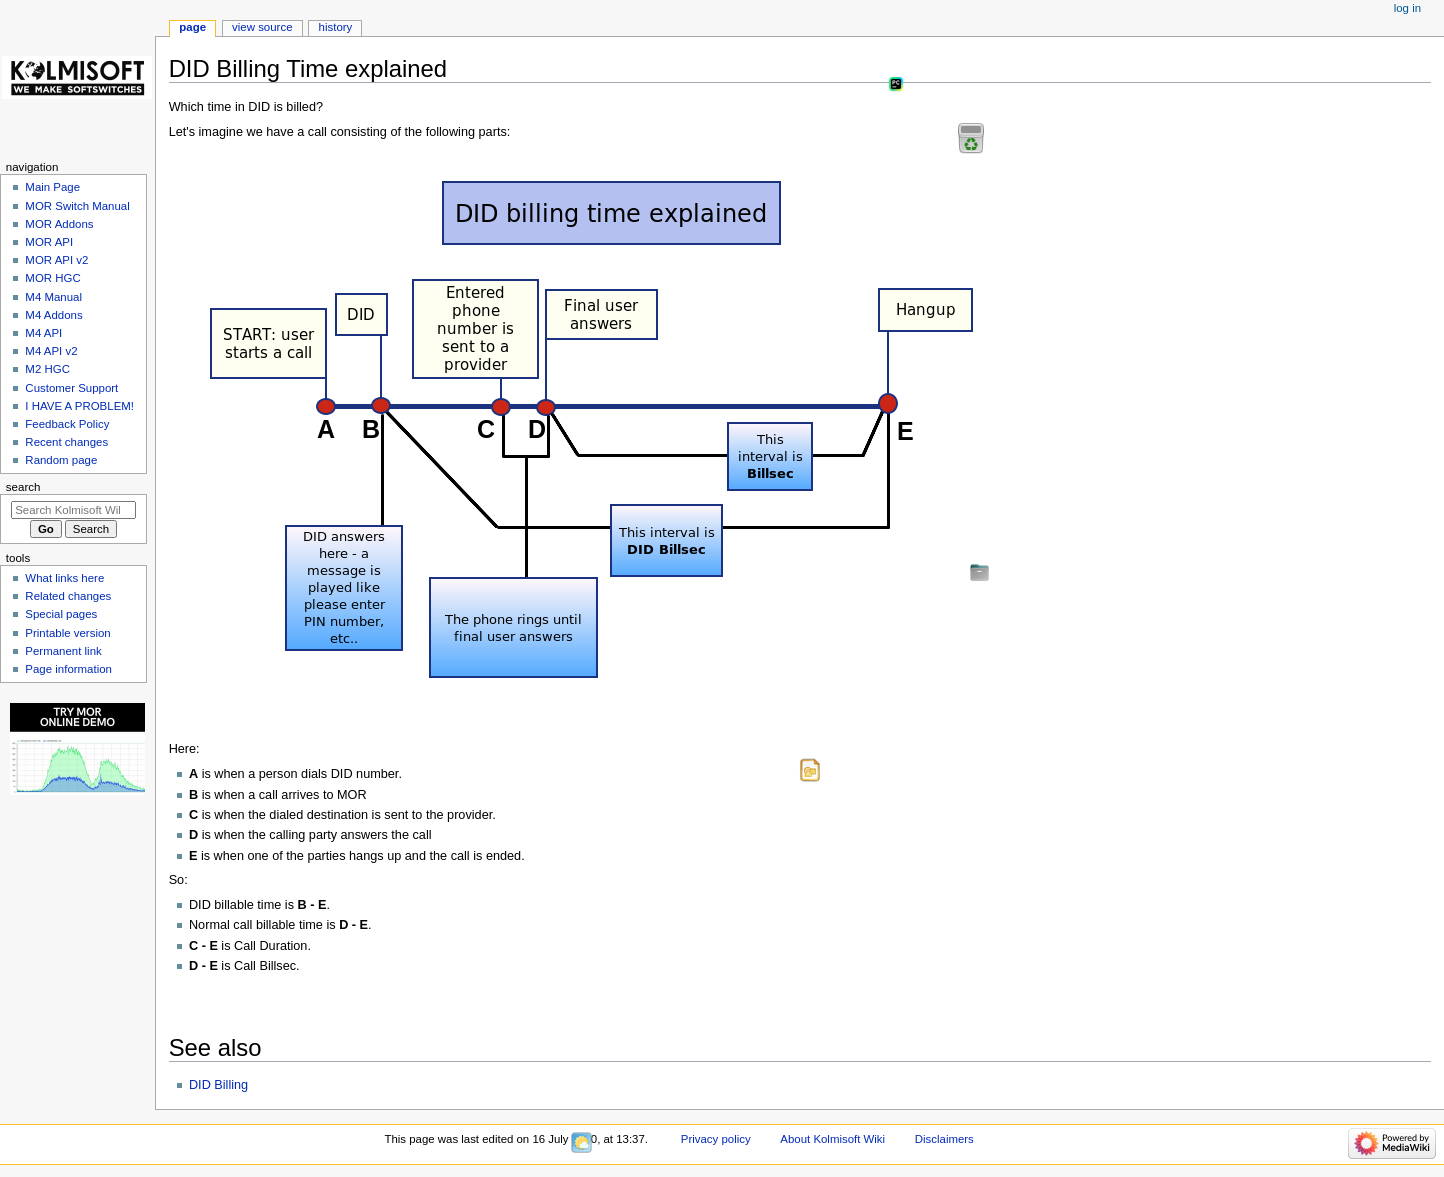 The height and width of the screenshot is (1177, 1444). What do you see at coordinates (971, 138) in the screenshot?
I see `open the trash or recycle bin` at bounding box center [971, 138].